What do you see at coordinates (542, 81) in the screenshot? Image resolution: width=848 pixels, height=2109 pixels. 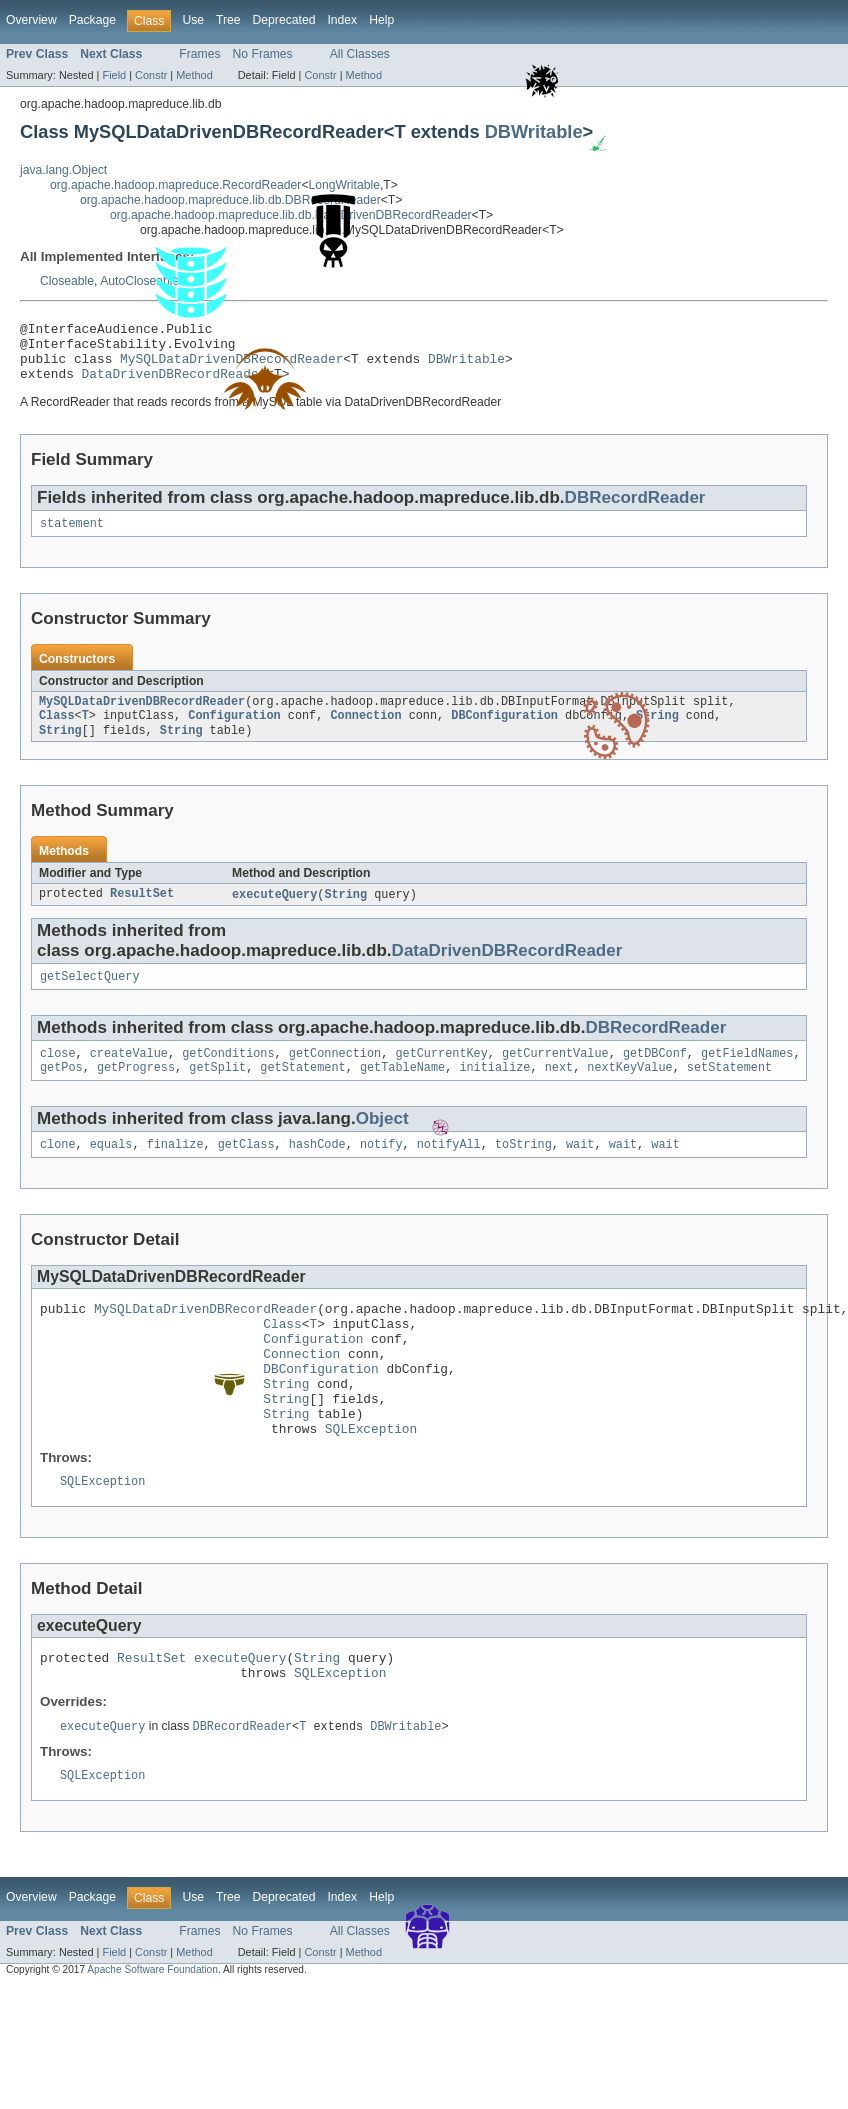 I see `select porcupinefish or blowfish character` at bounding box center [542, 81].